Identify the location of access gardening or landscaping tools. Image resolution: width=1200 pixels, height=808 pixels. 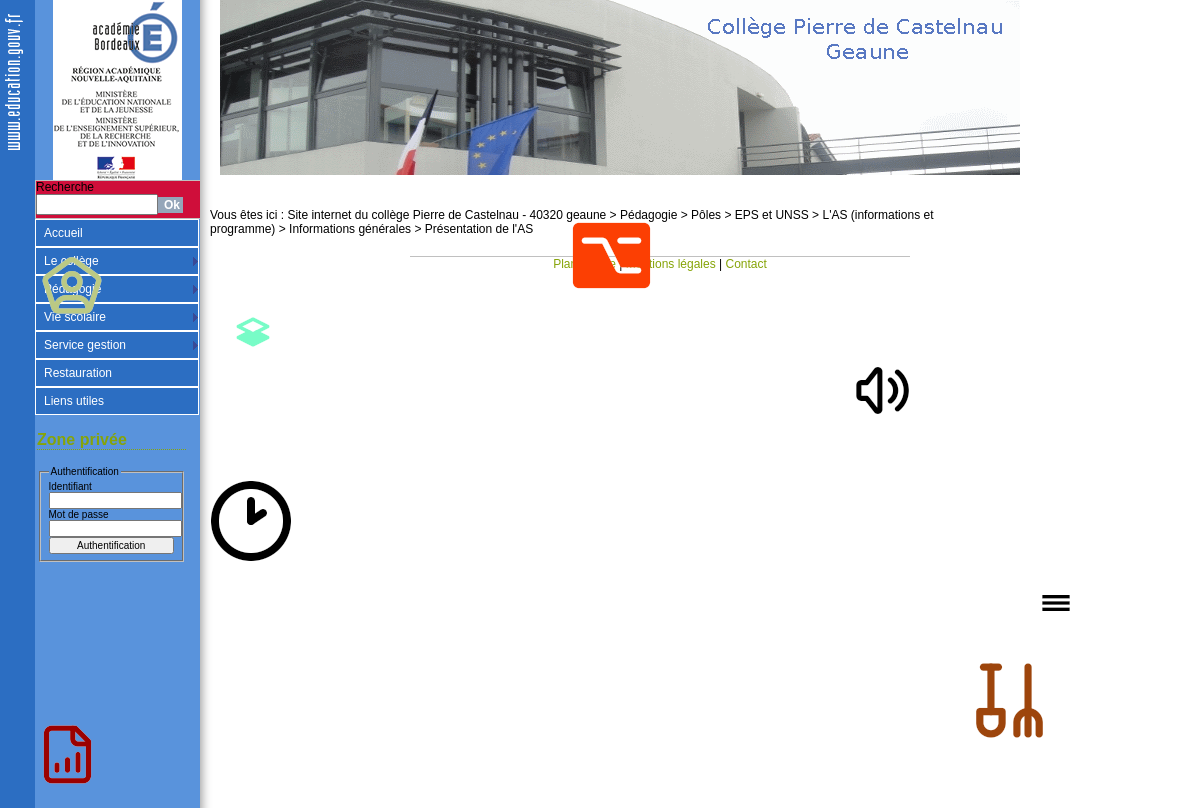
(1009, 700).